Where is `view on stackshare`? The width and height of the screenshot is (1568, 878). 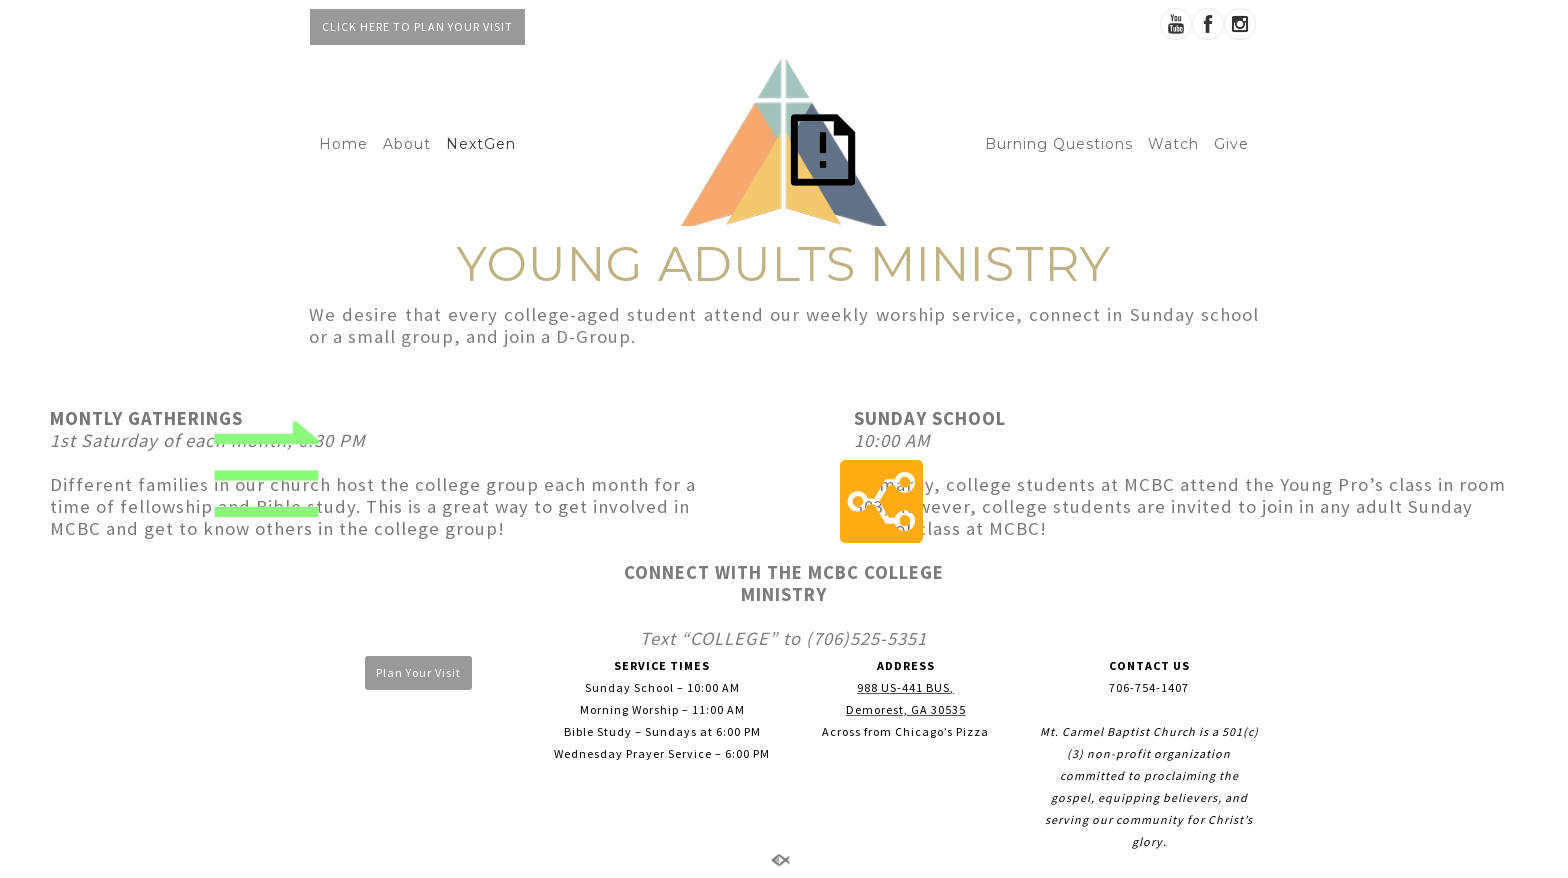
view on stackshare is located at coordinates (881, 501).